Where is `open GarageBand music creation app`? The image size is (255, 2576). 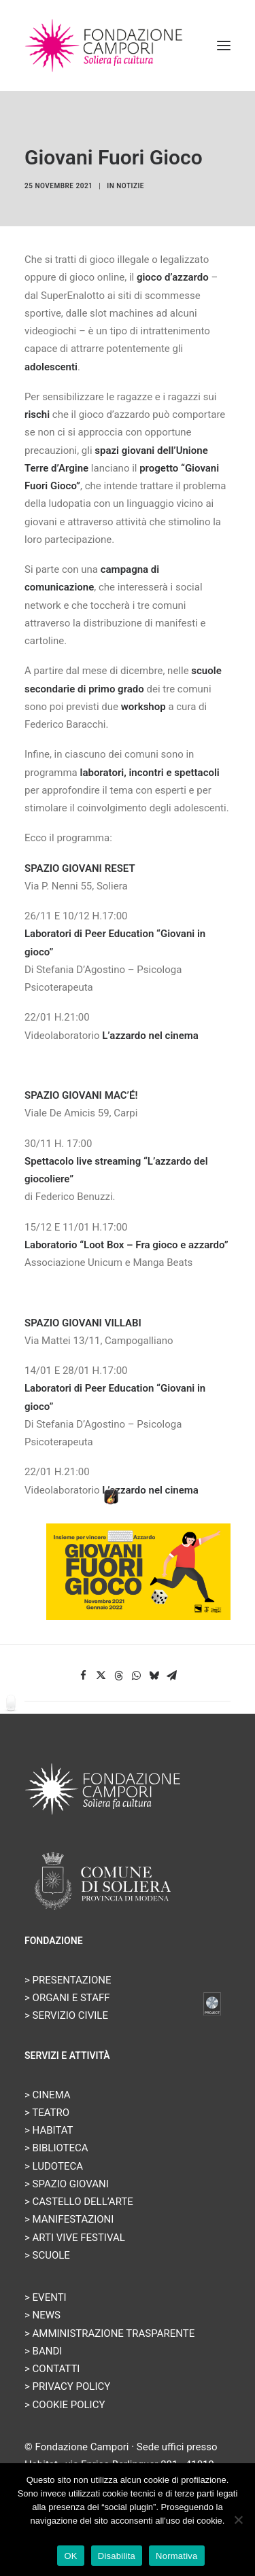 open GarageBand music creation app is located at coordinates (111, 1496).